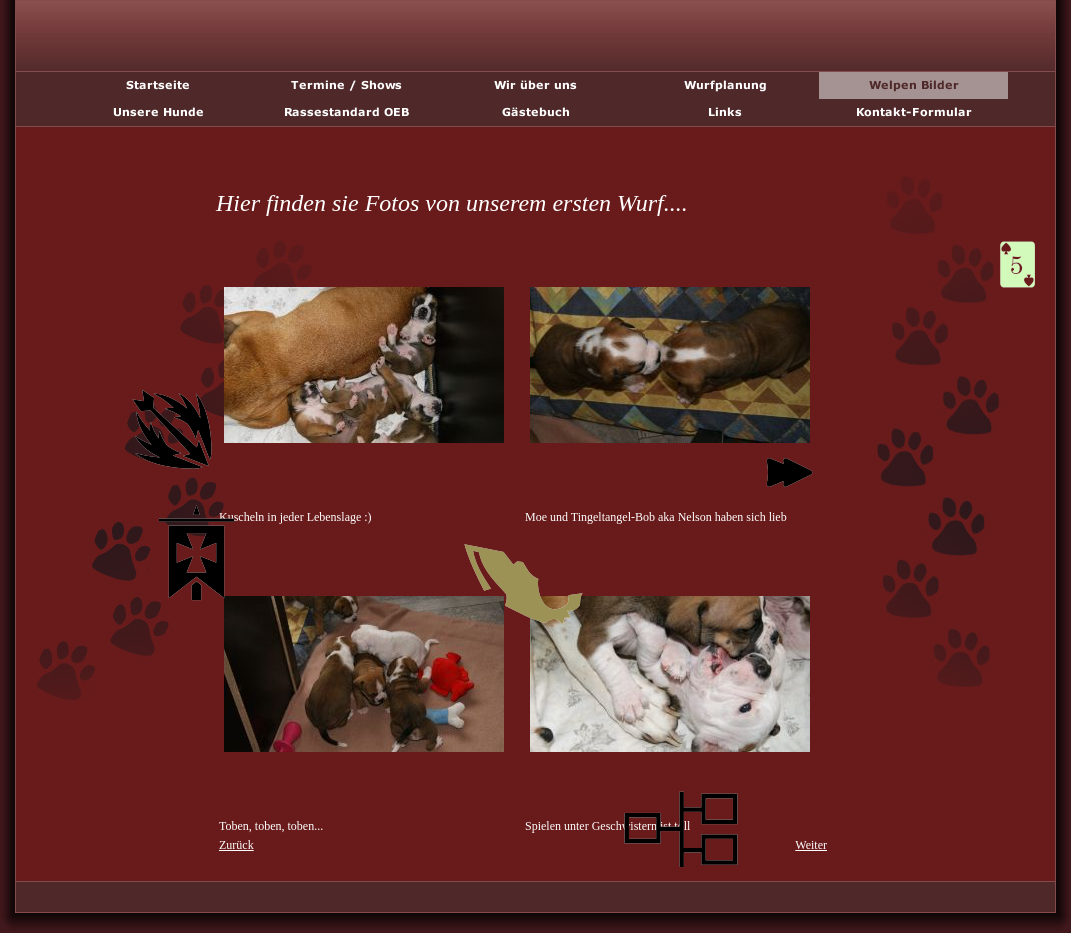  What do you see at coordinates (172, 429) in the screenshot?
I see `indicates a swift or speed-enhanced attack ability` at bounding box center [172, 429].